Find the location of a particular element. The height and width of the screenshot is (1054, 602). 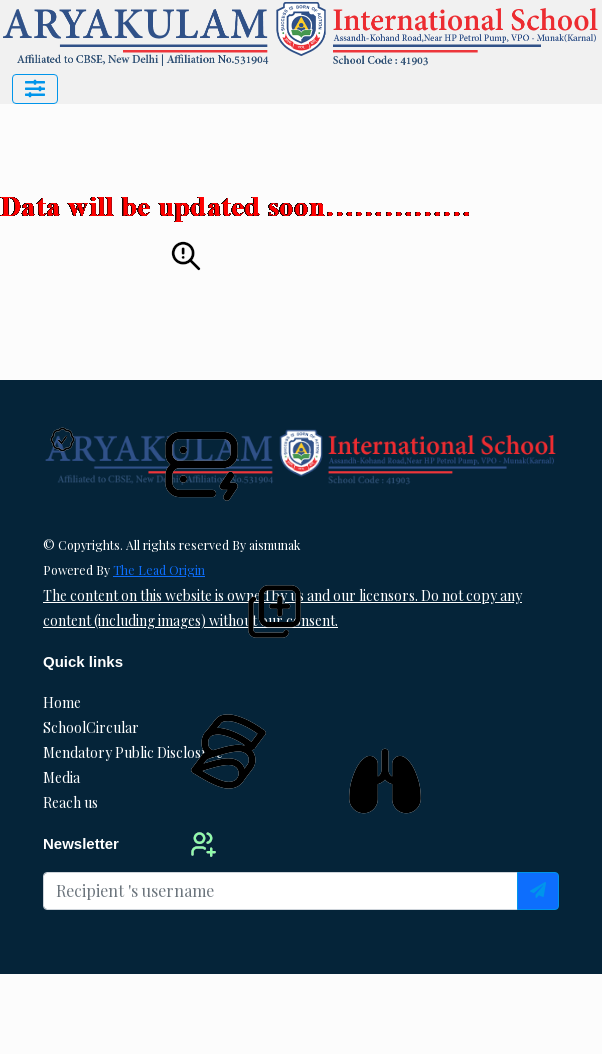

access respiratory health information is located at coordinates (385, 781).